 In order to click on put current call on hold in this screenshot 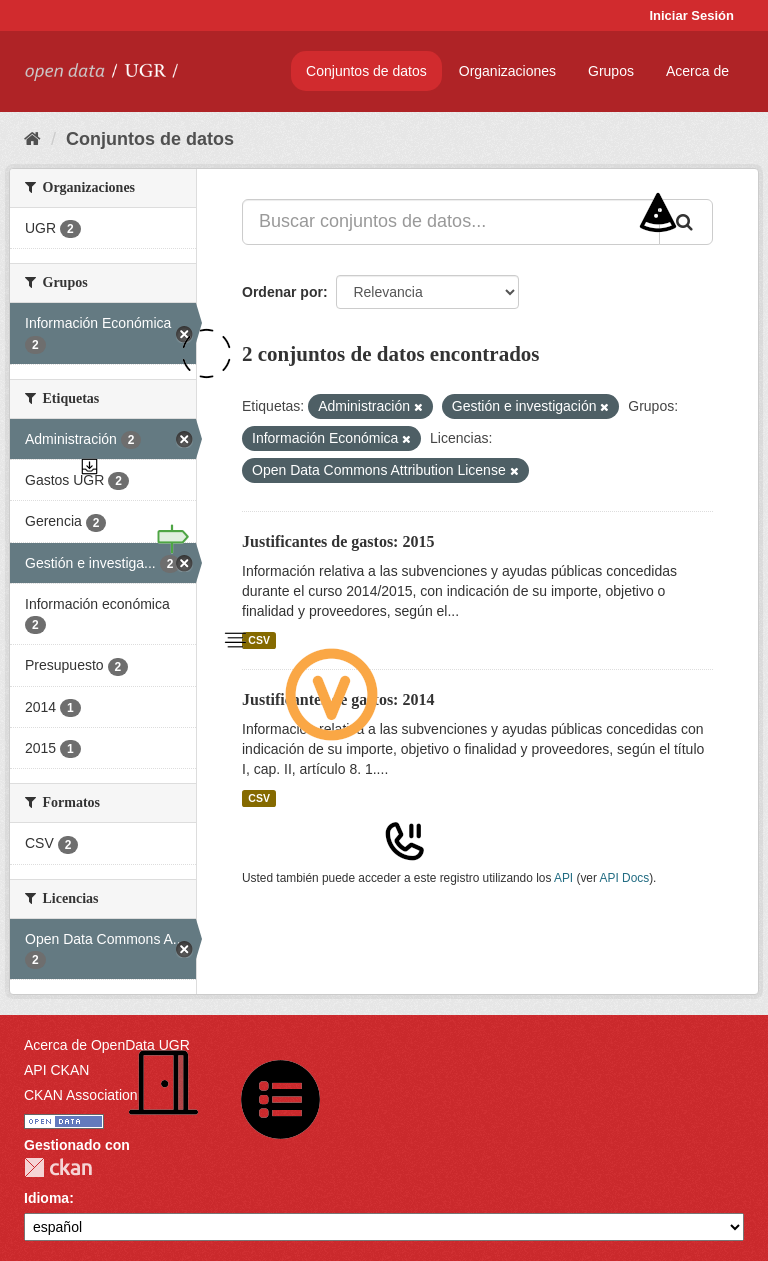, I will do `click(405, 840)`.